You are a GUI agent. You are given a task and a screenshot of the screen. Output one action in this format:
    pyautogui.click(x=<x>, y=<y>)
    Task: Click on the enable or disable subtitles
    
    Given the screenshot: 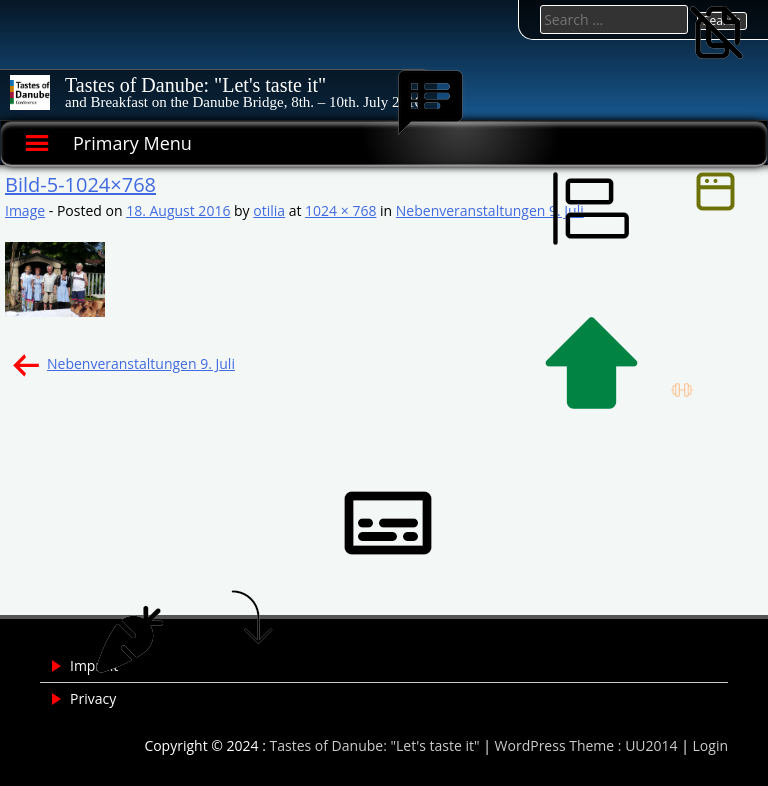 What is the action you would take?
    pyautogui.click(x=388, y=523)
    